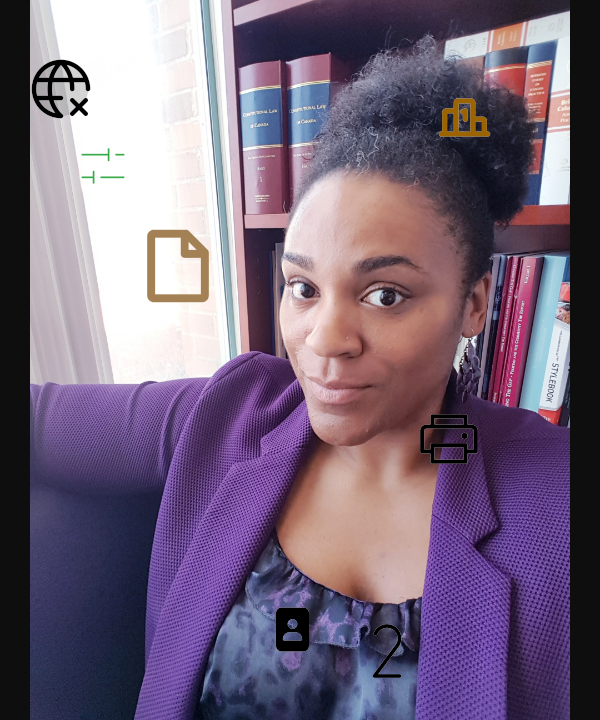 The image size is (600, 720). What do you see at coordinates (464, 117) in the screenshot?
I see `view leaderboard rankings` at bounding box center [464, 117].